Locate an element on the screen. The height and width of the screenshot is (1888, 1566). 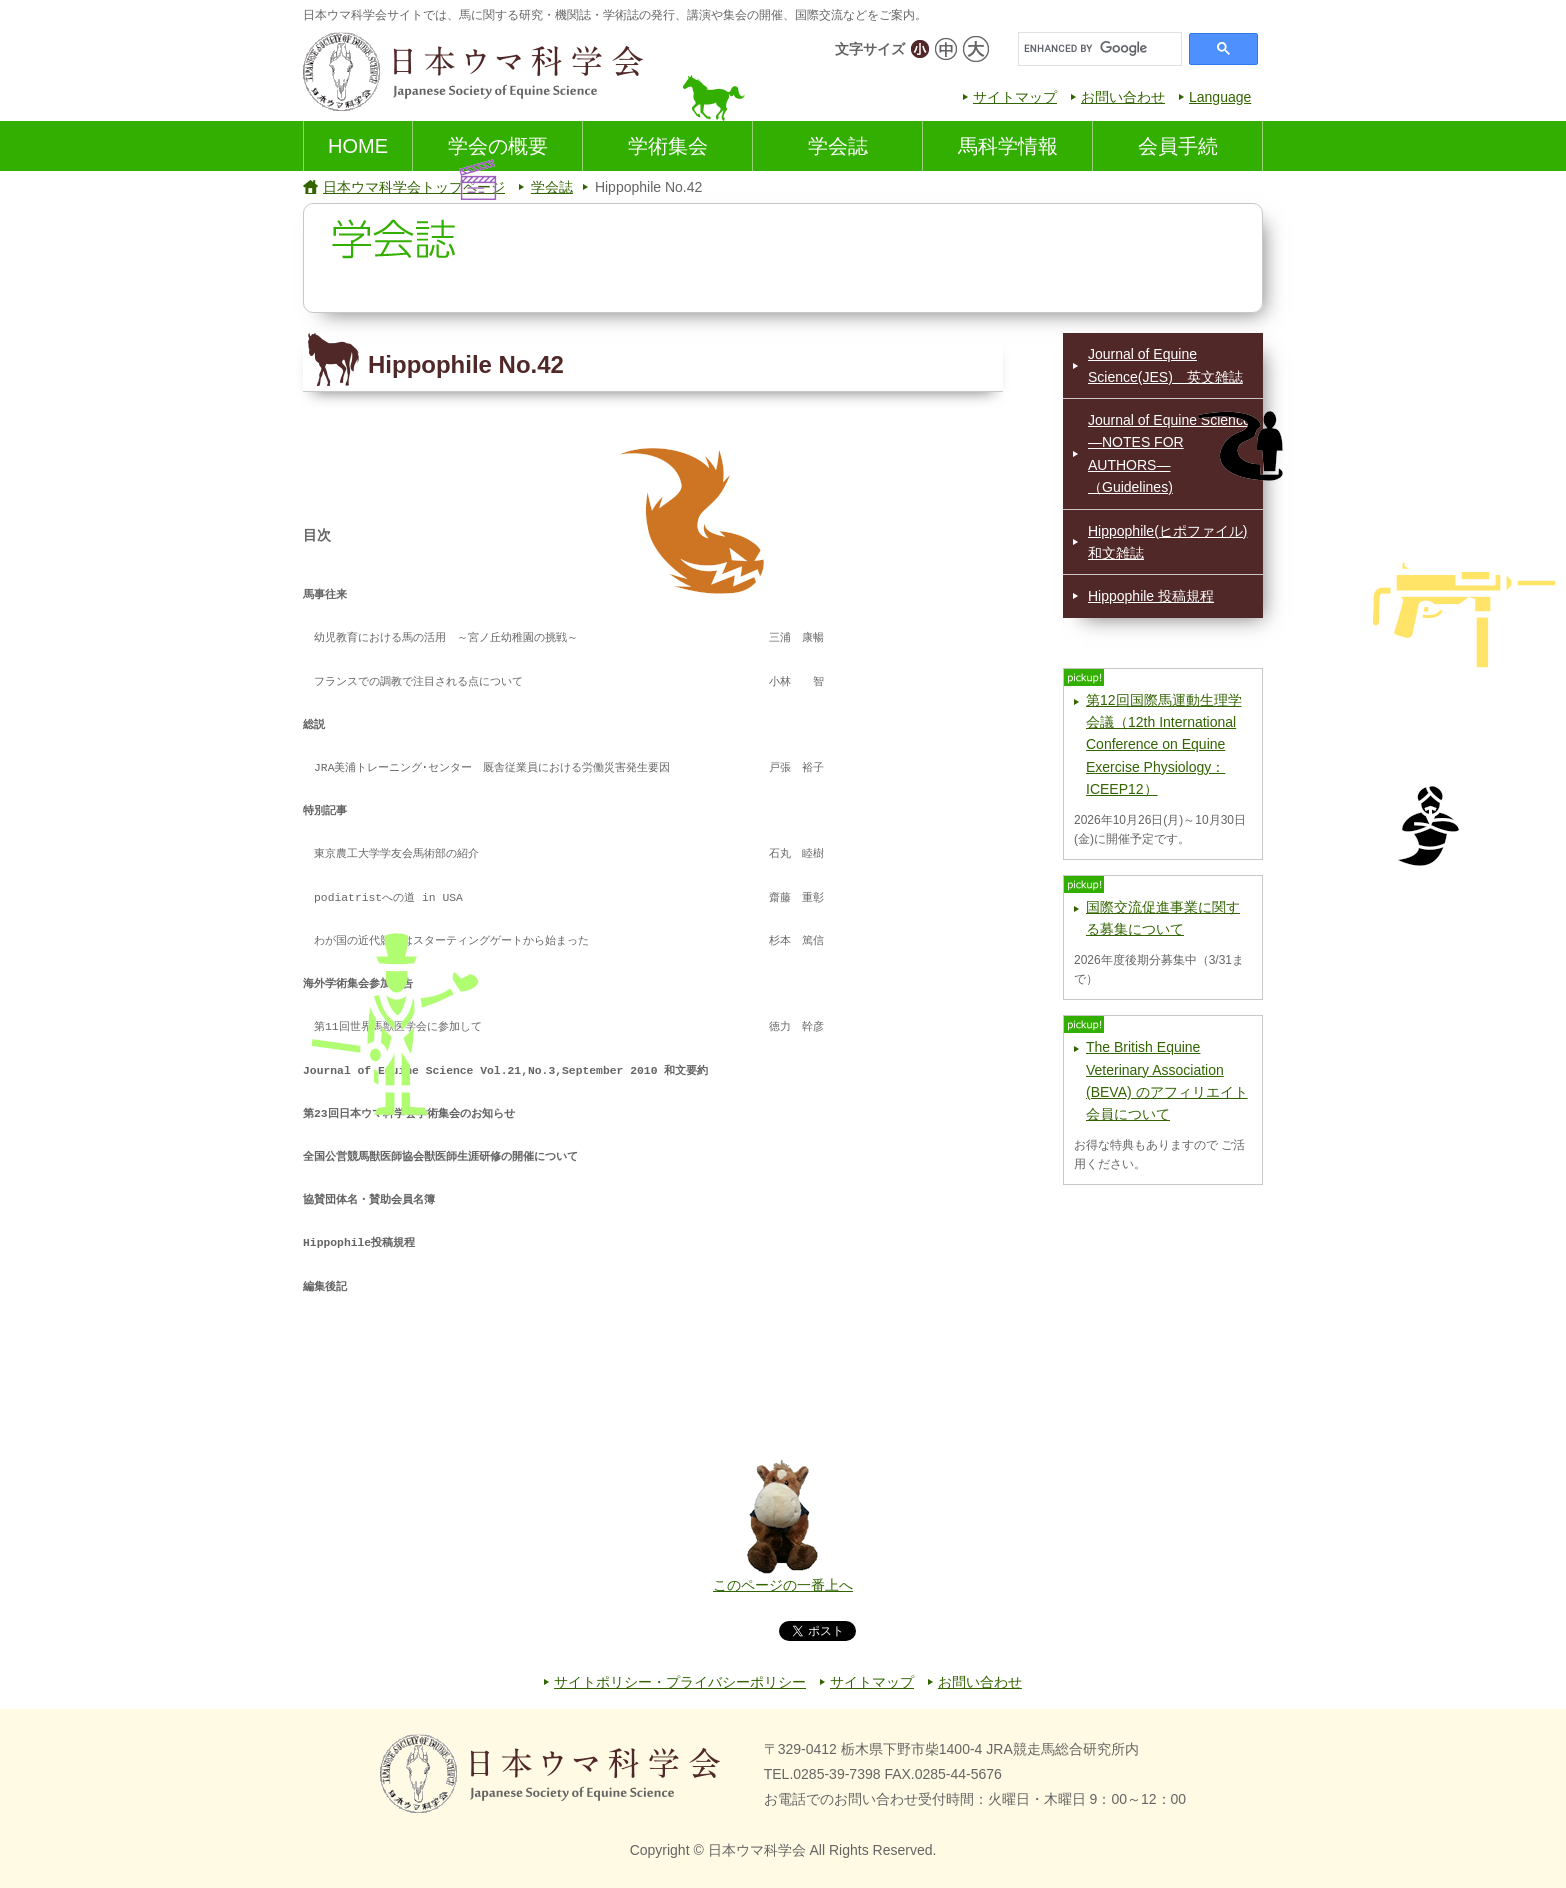
friendly fire or team damage indicator is located at coordinates (691, 521).